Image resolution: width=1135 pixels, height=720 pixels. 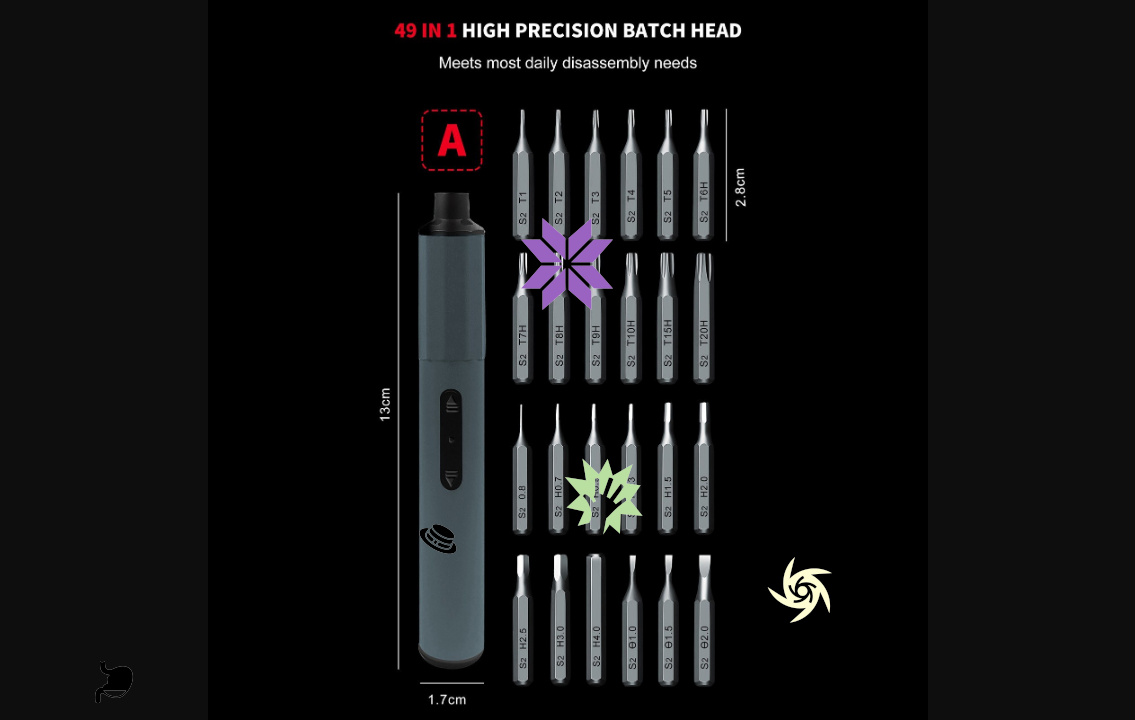 I want to click on give a high-five or celebrate with another player, so click(x=603, y=497).